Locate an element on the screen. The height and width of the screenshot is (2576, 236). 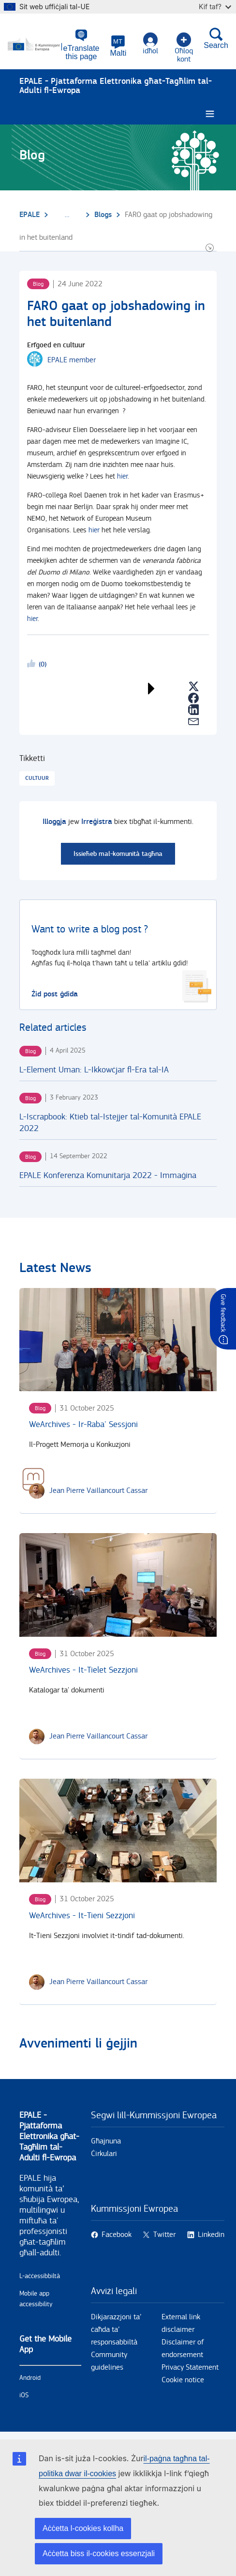
navigate to the next item or screen is located at coordinates (150, 688).